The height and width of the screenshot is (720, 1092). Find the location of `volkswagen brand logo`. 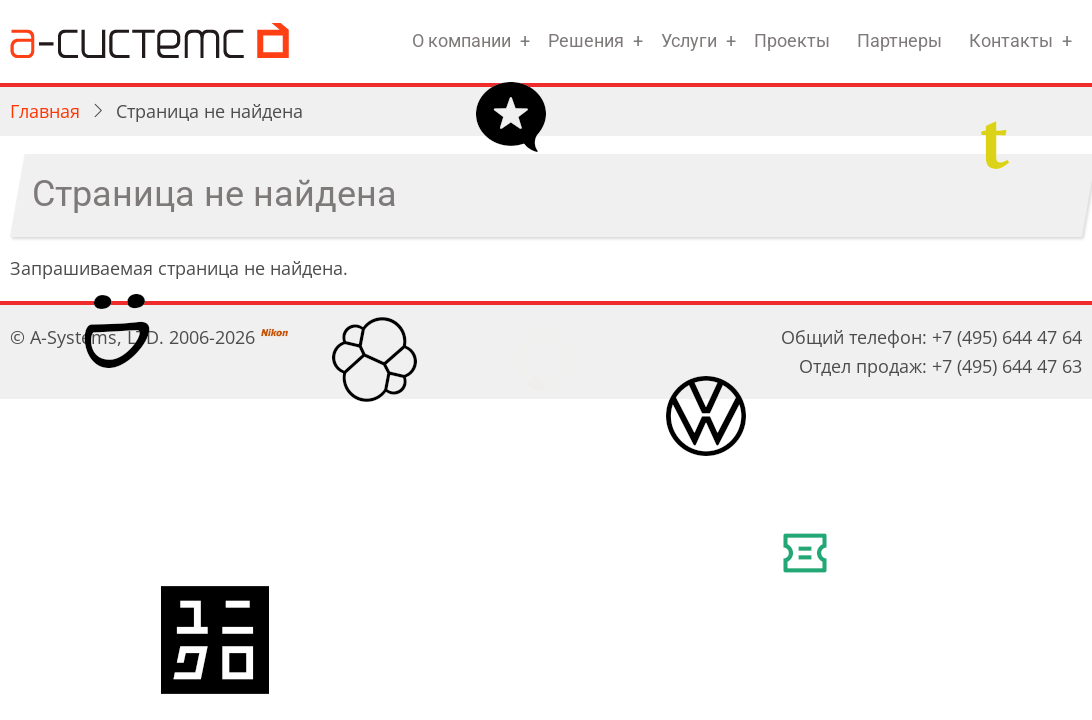

volkswagen brand logo is located at coordinates (706, 416).